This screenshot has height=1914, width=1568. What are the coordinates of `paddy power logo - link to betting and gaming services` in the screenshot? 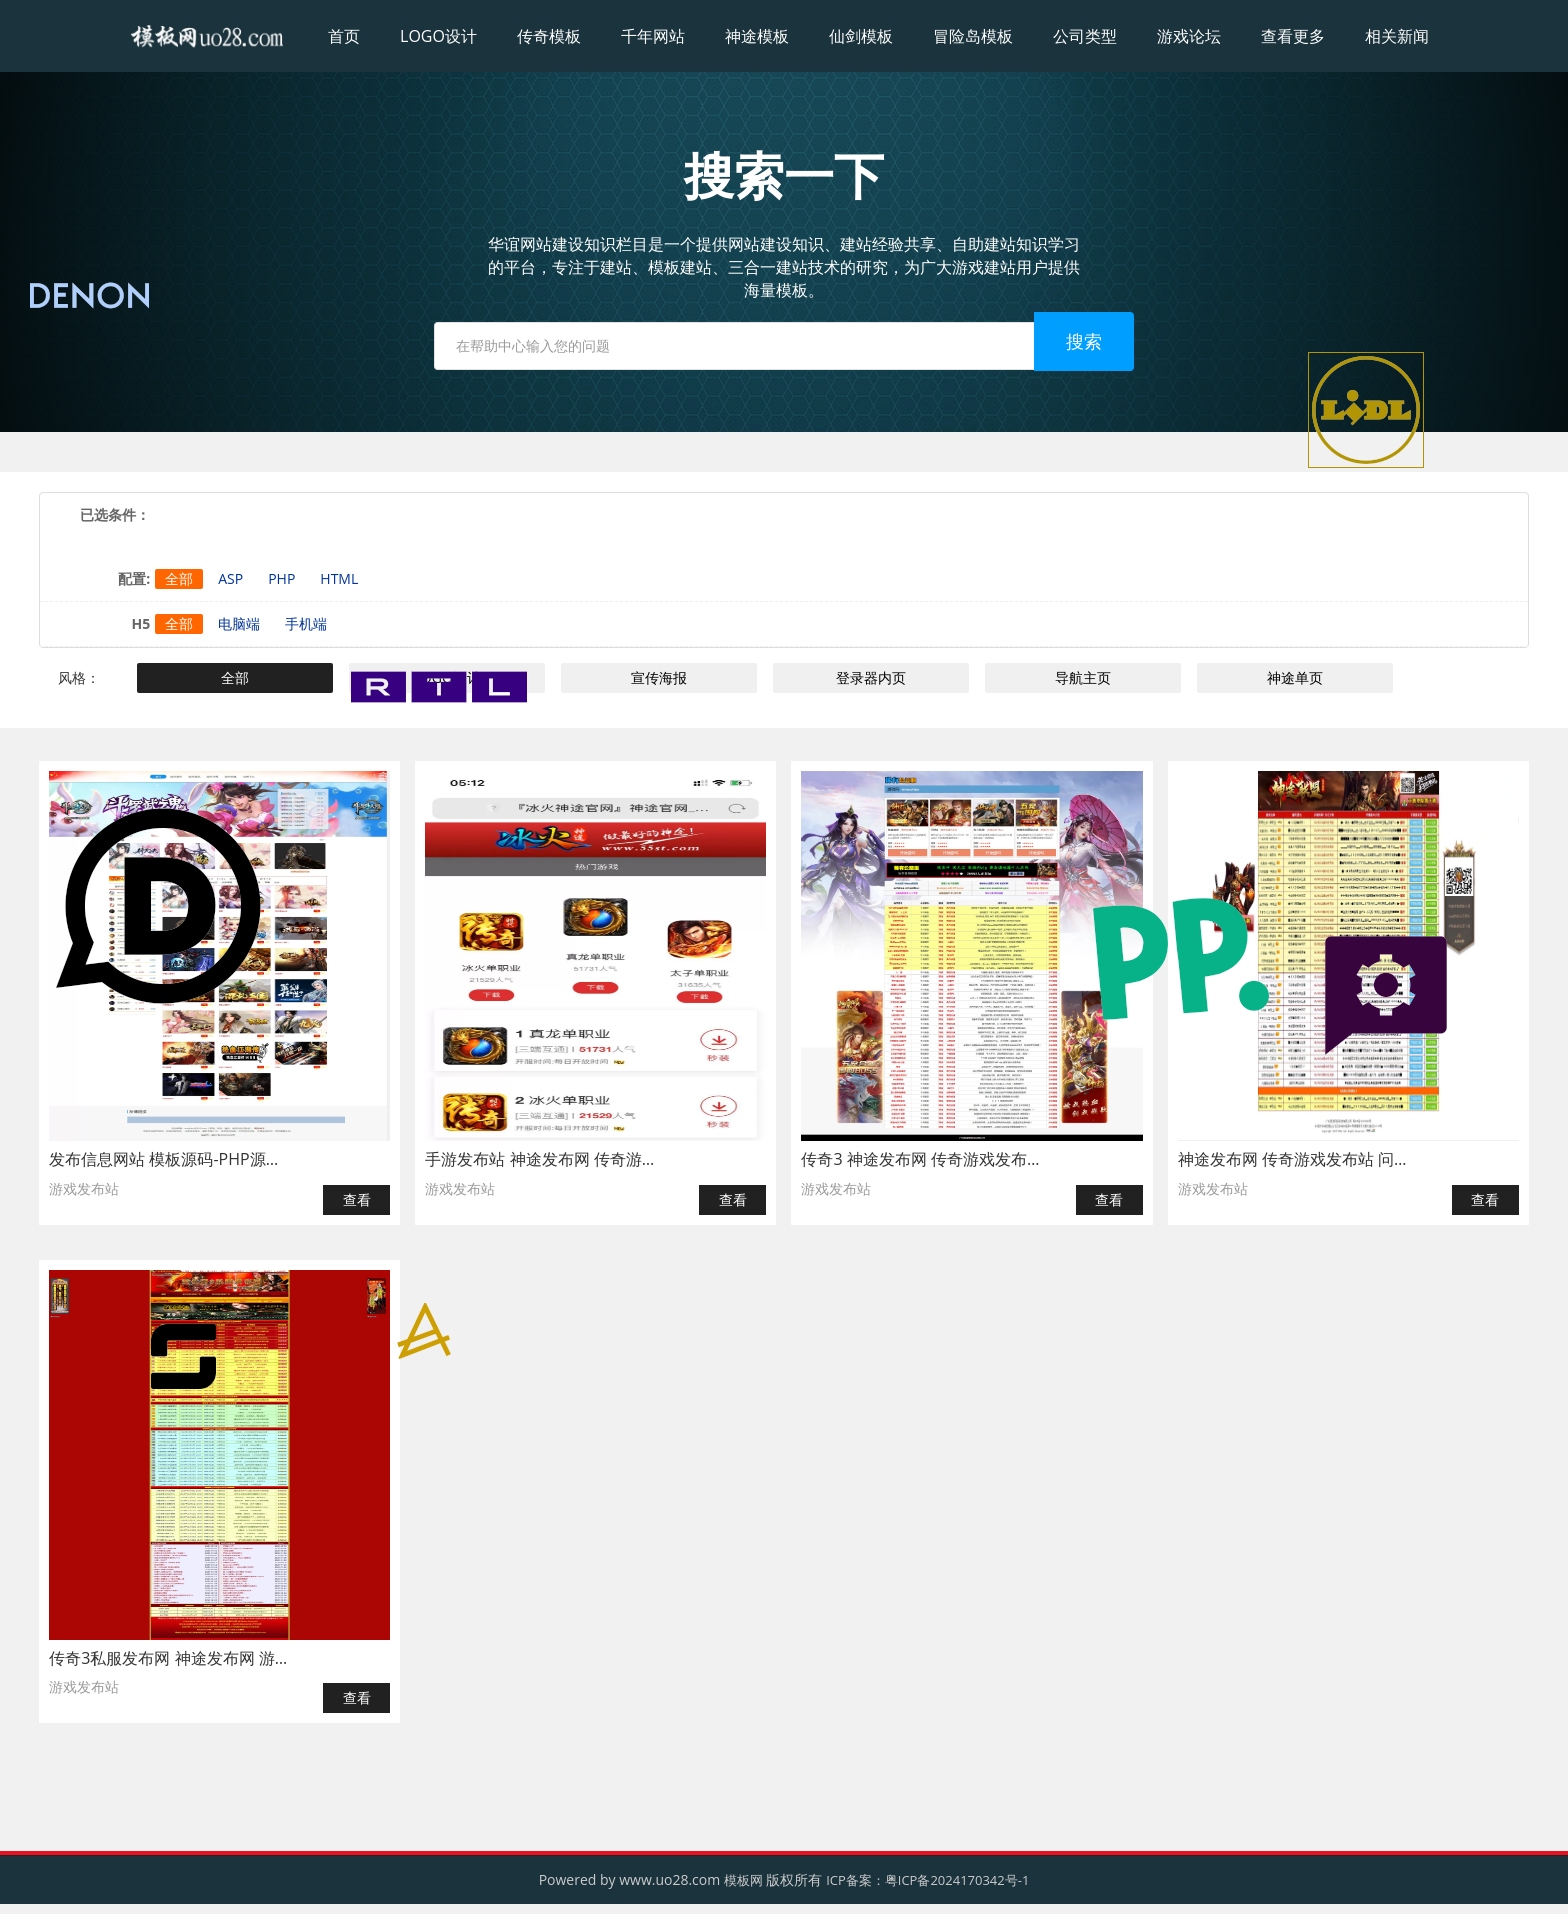 It's located at (1181, 959).